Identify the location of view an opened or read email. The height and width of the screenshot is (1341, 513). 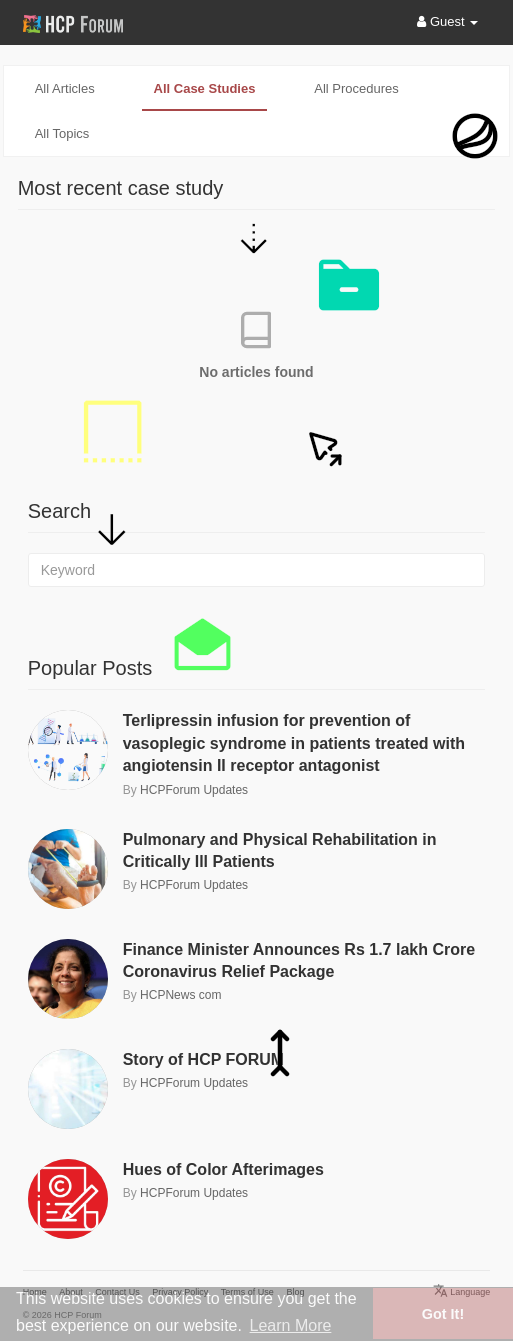
(202, 646).